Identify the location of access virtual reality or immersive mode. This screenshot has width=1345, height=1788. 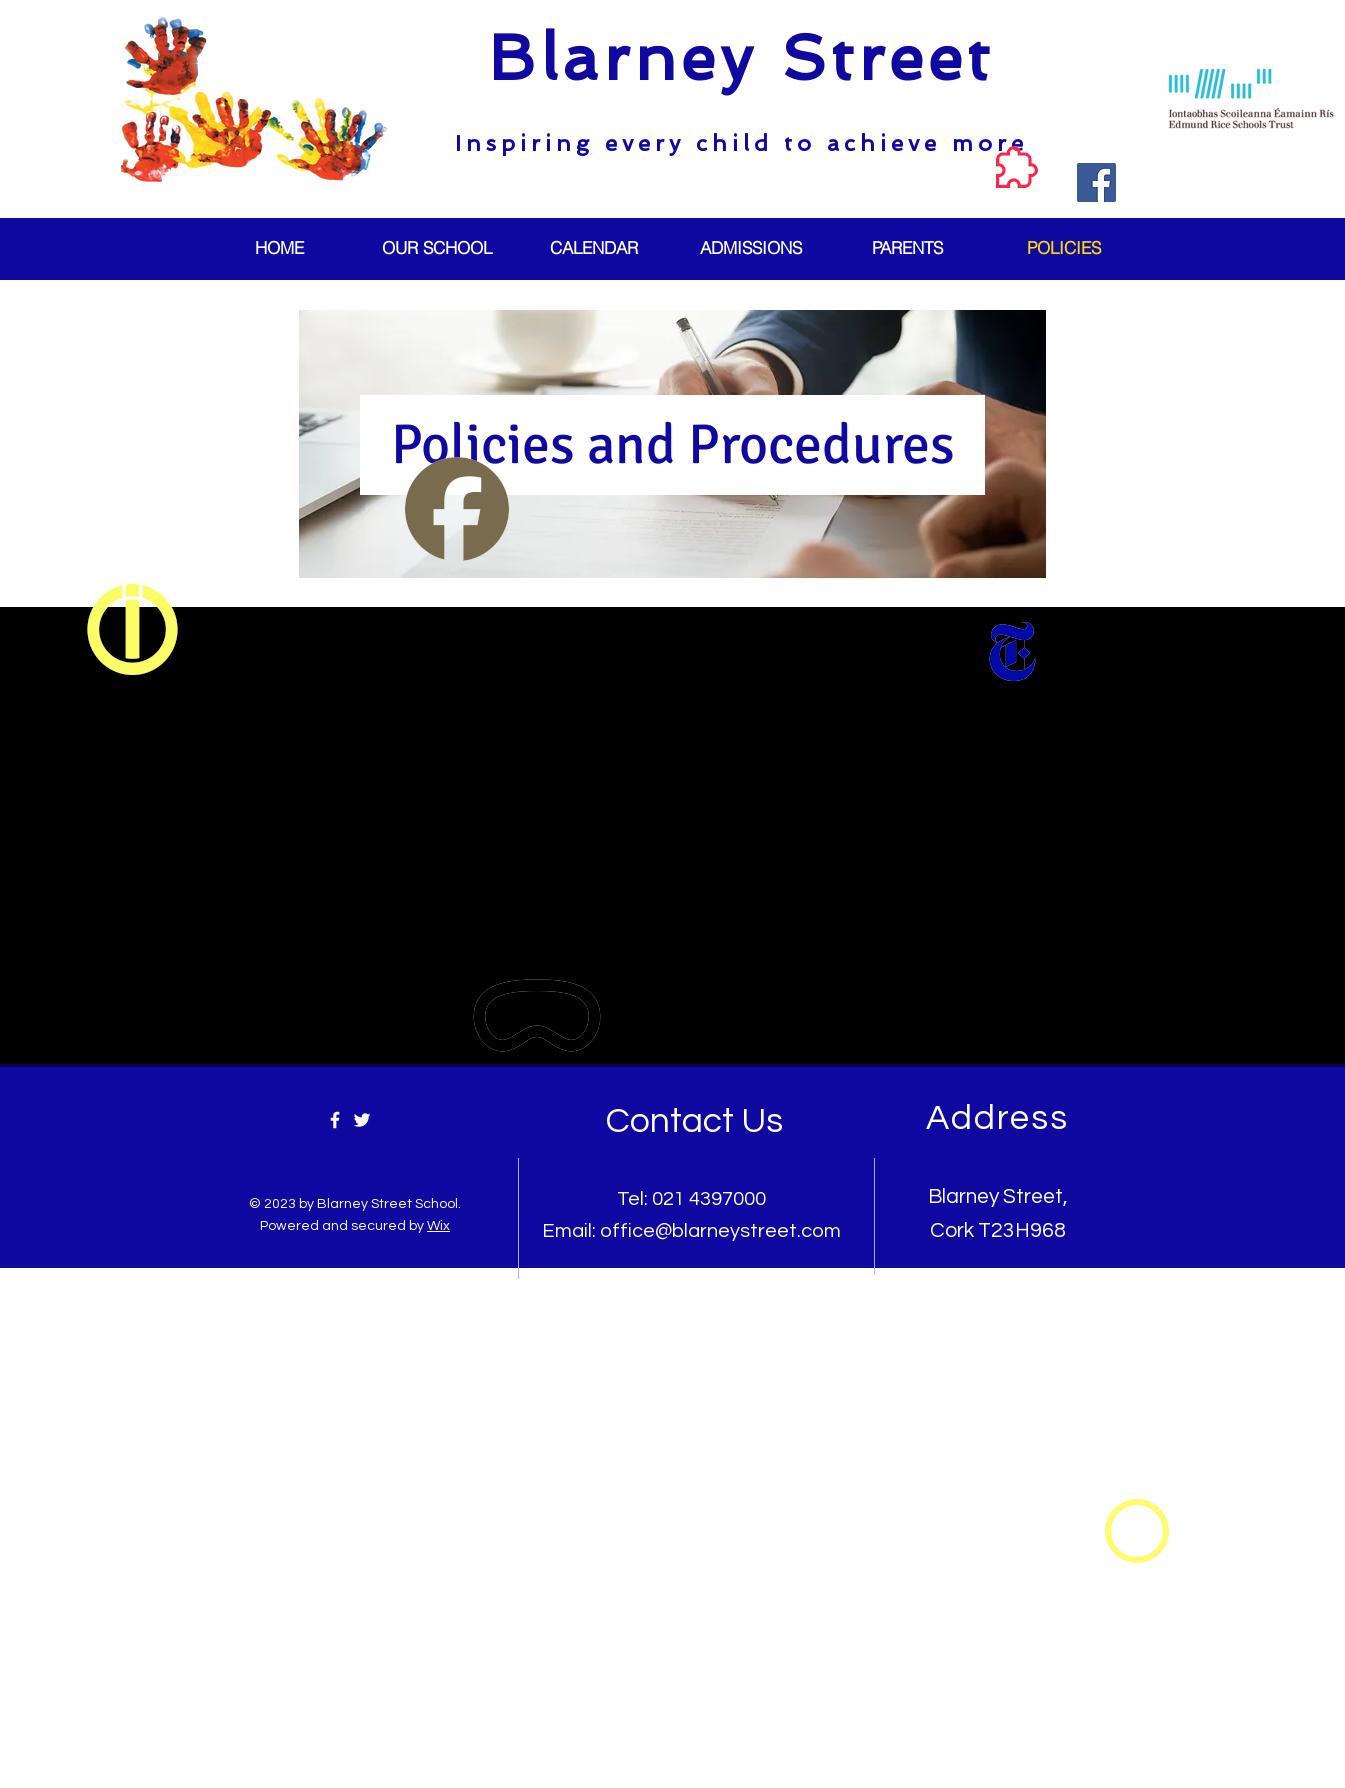
(537, 1014).